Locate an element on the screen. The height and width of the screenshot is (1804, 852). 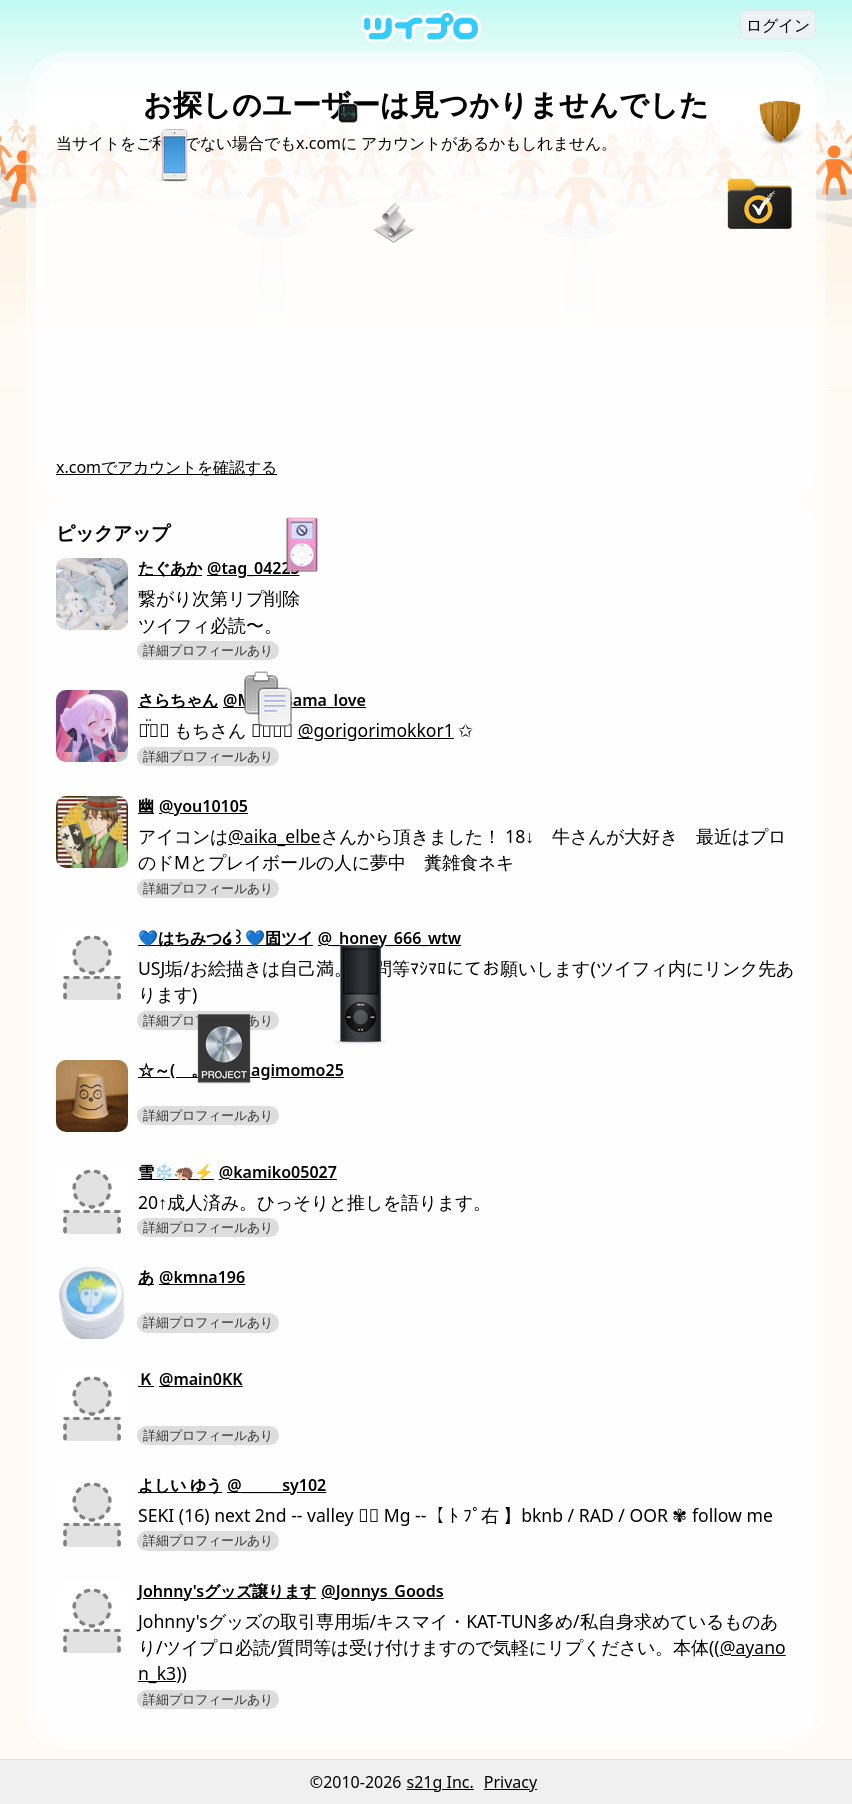
access iPod device settings is located at coordinates (360, 995).